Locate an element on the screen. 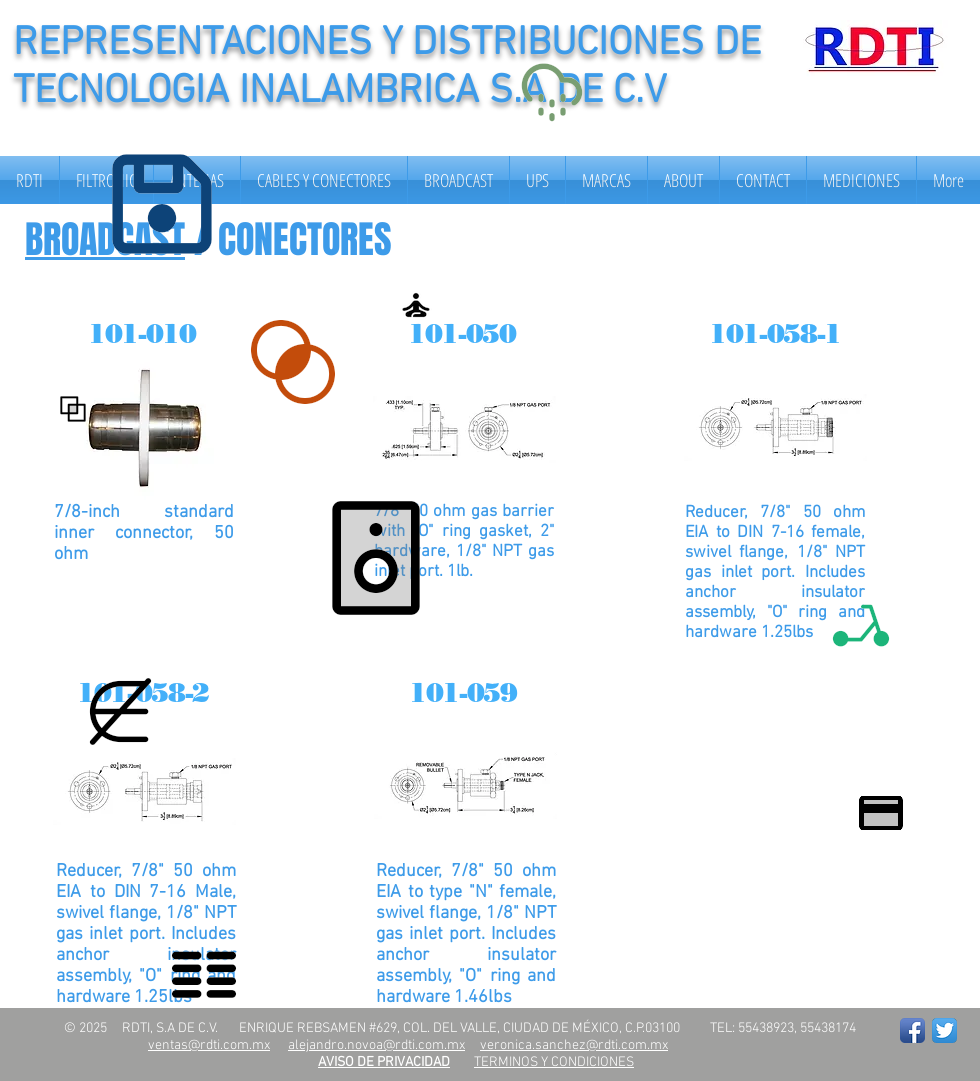  switch to multi-column text layout is located at coordinates (204, 976).